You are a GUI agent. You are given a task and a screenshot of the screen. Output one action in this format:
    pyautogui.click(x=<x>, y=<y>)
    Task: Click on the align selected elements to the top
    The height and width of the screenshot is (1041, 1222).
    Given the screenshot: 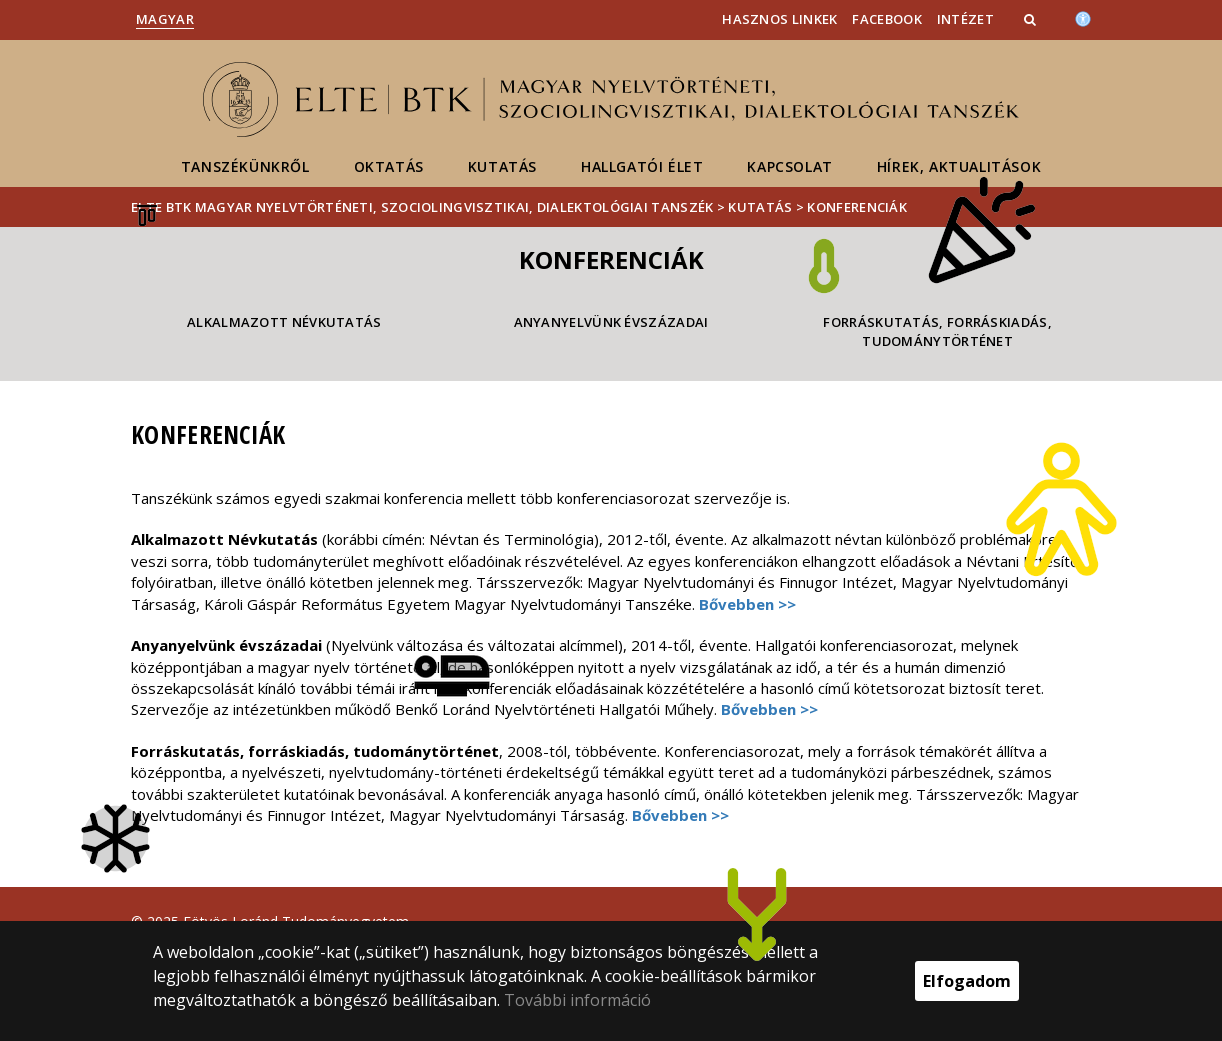 What is the action you would take?
    pyautogui.click(x=147, y=215)
    